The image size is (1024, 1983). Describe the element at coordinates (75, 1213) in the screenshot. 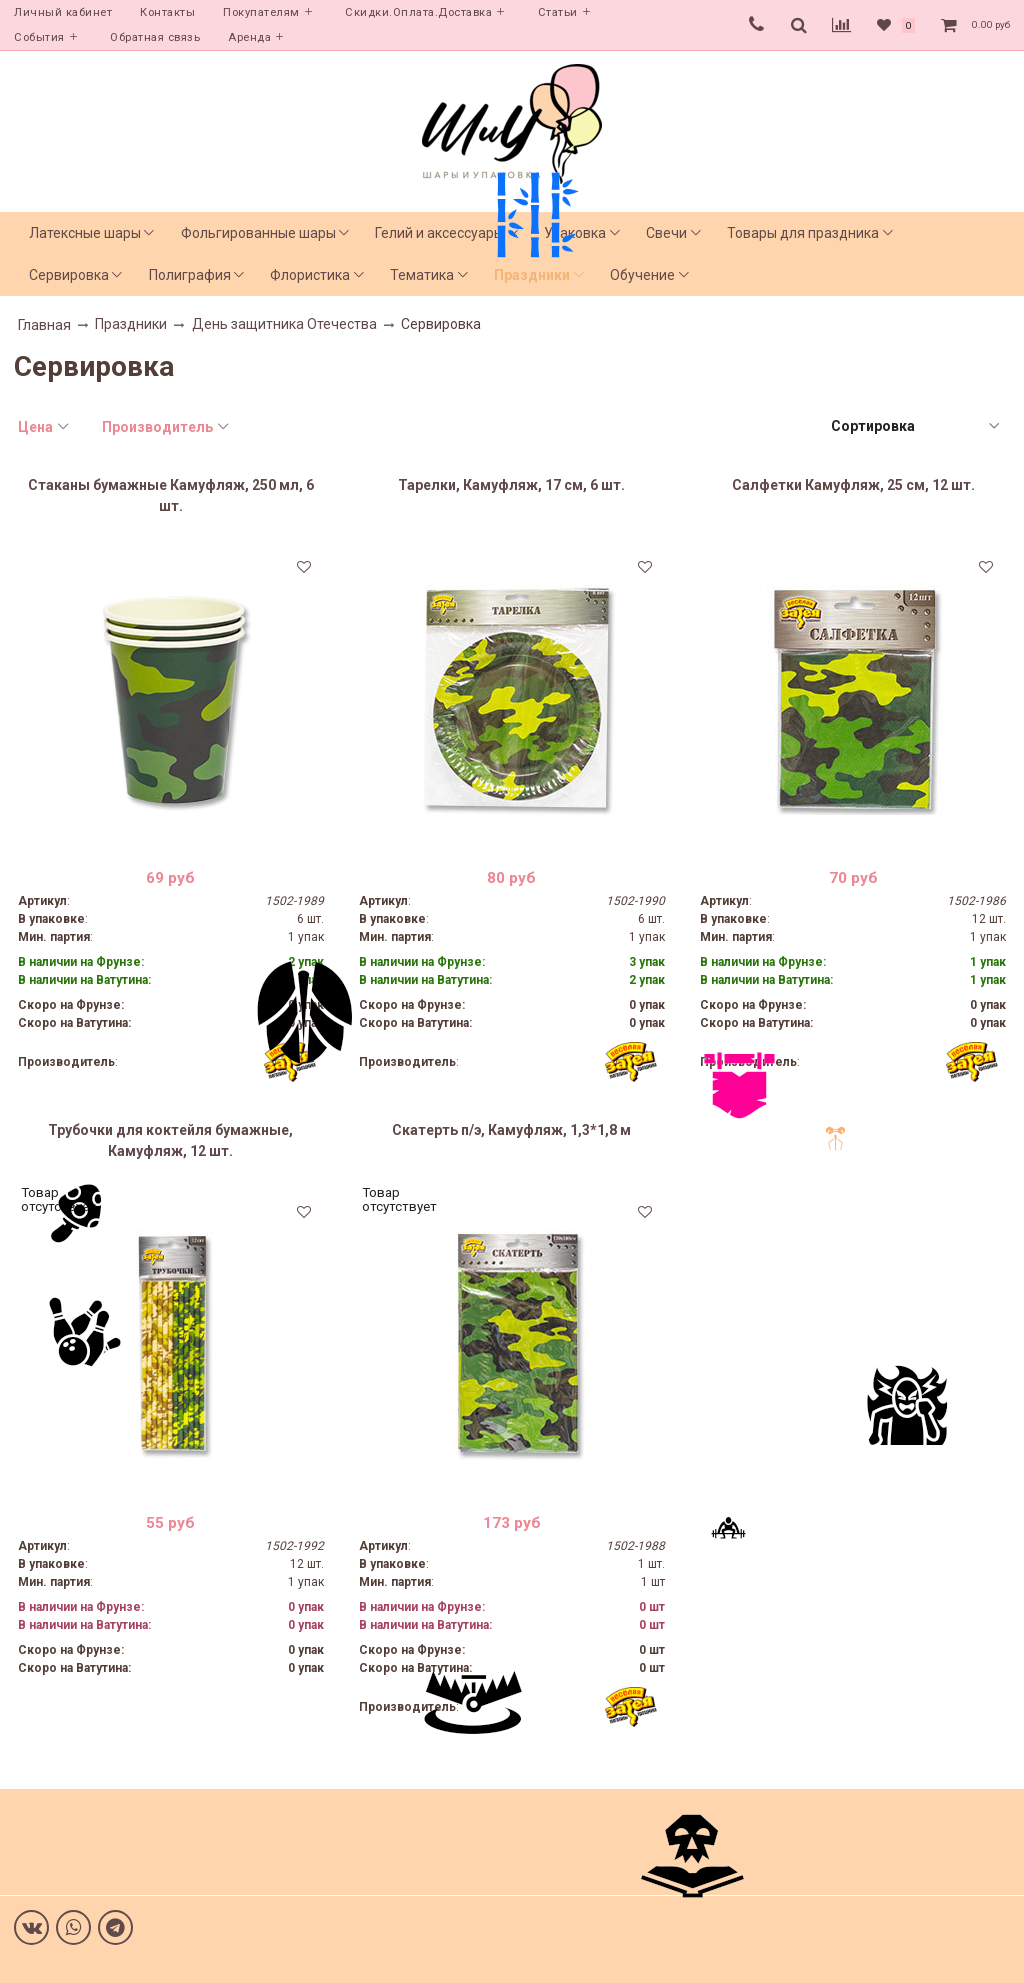

I see `collect a mushroom item in-game` at that location.